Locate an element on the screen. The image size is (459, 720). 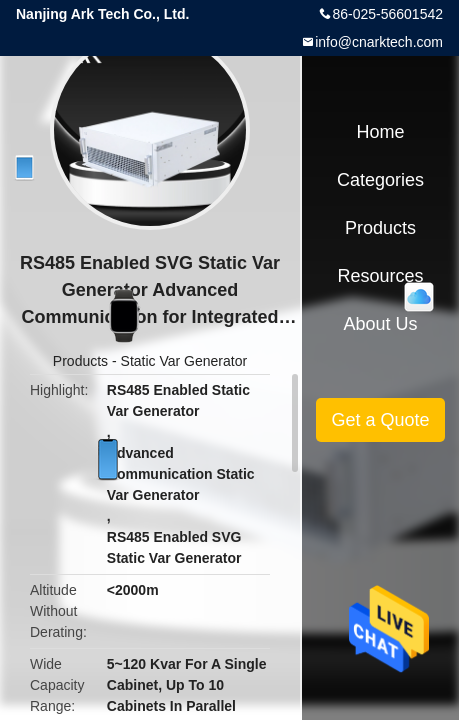
access iCloud storage and sync settings is located at coordinates (419, 297).